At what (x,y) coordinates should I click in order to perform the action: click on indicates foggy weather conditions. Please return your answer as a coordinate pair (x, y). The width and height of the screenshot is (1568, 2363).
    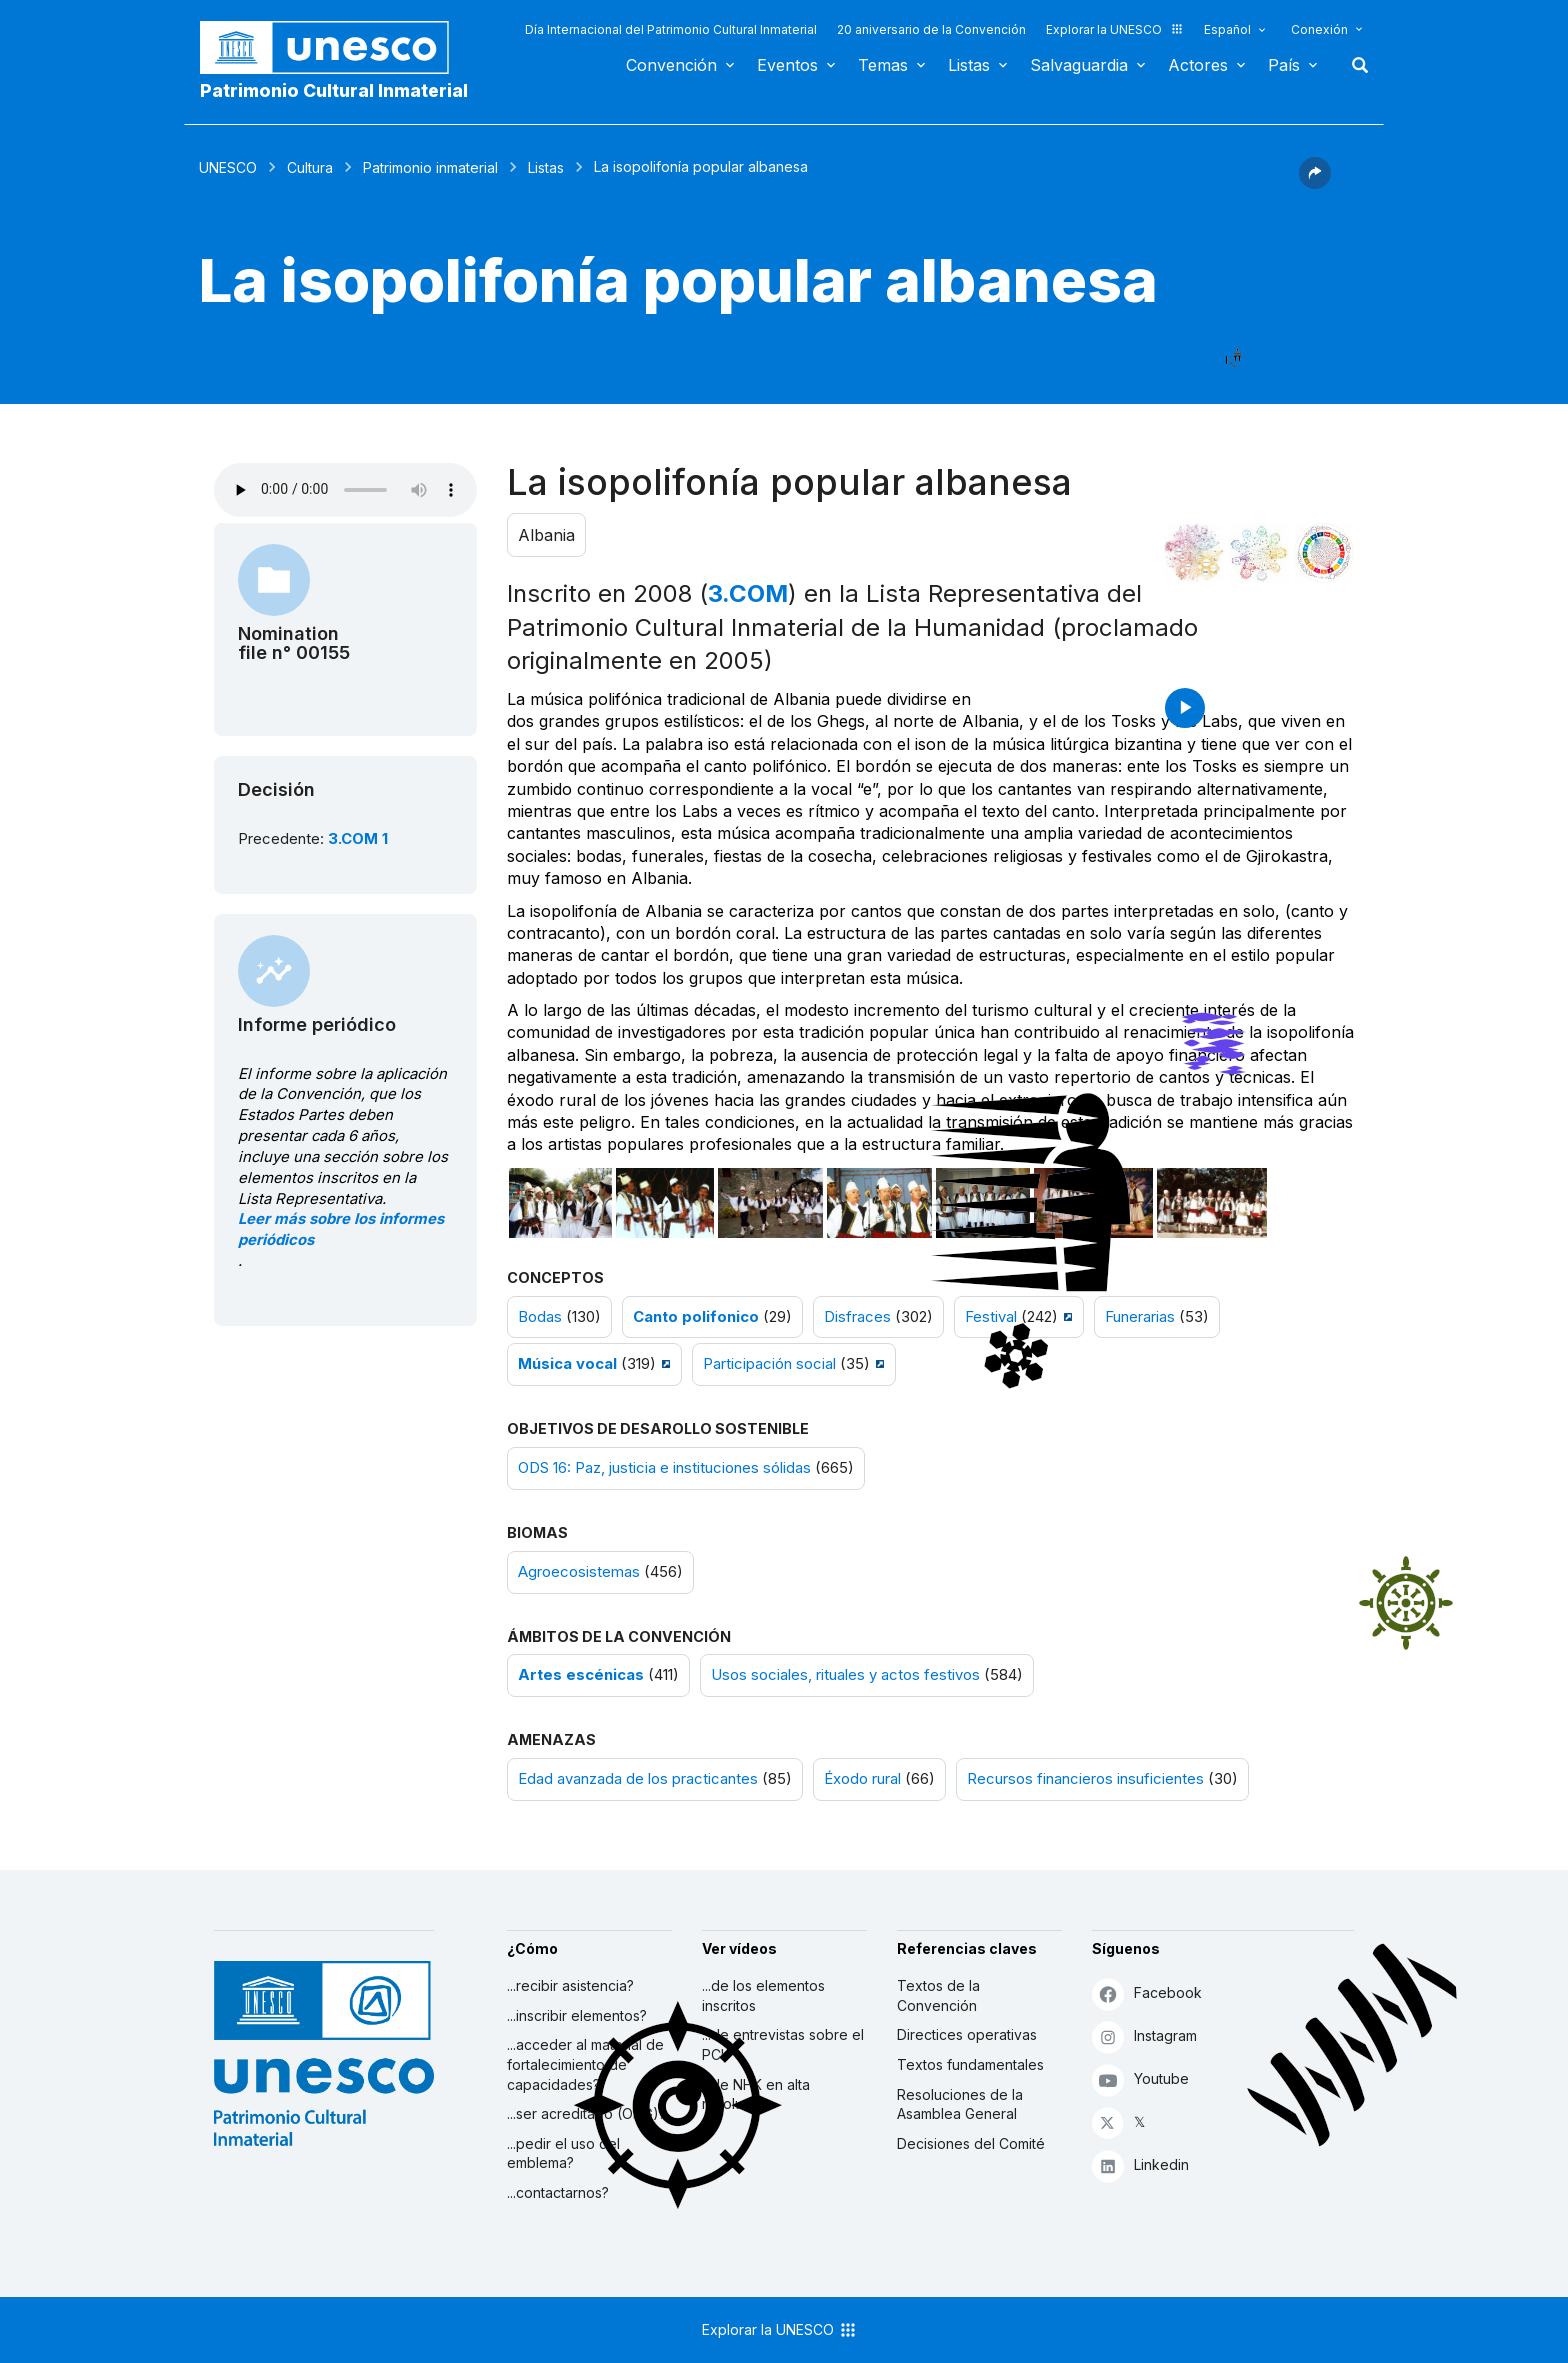
    Looking at the image, I should click on (1213, 1043).